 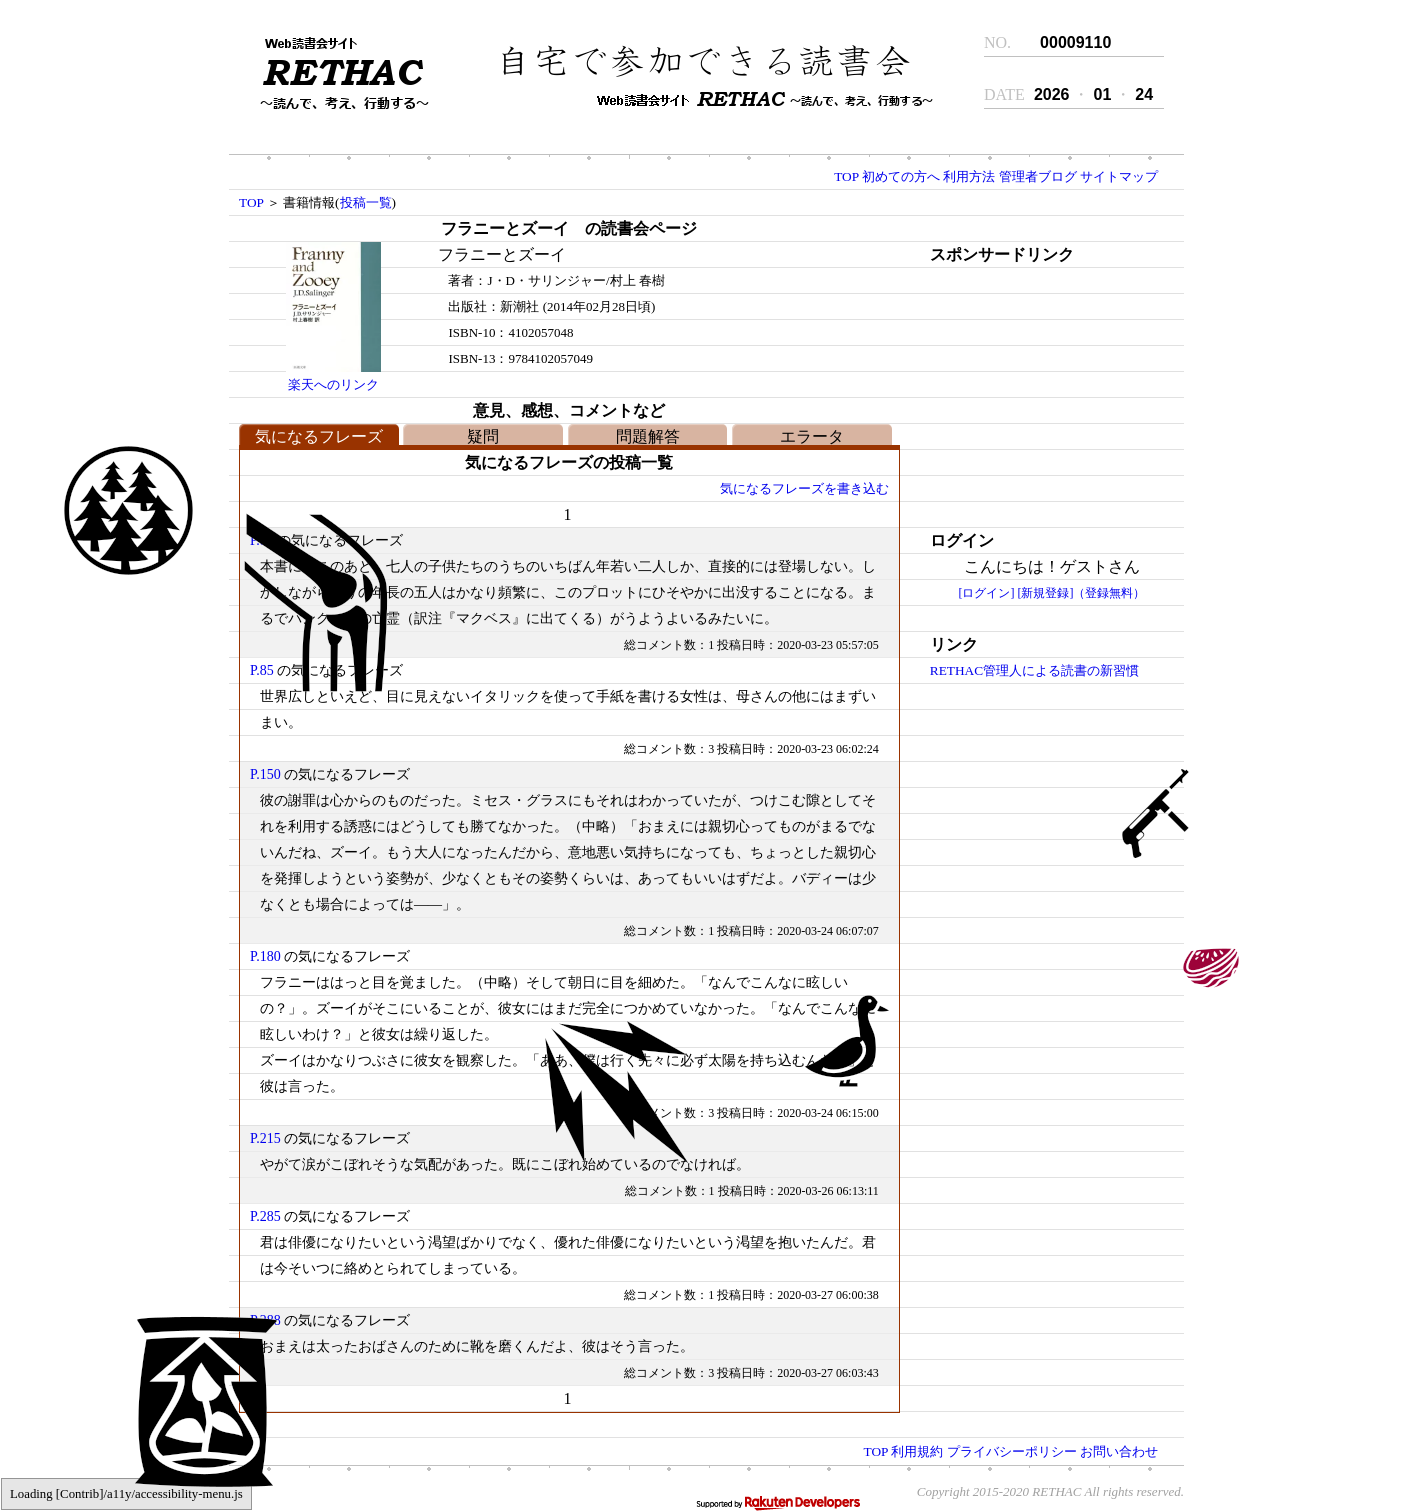 I want to click on indicates lightning or electrical storm warning, so click(x=616, y=1092).